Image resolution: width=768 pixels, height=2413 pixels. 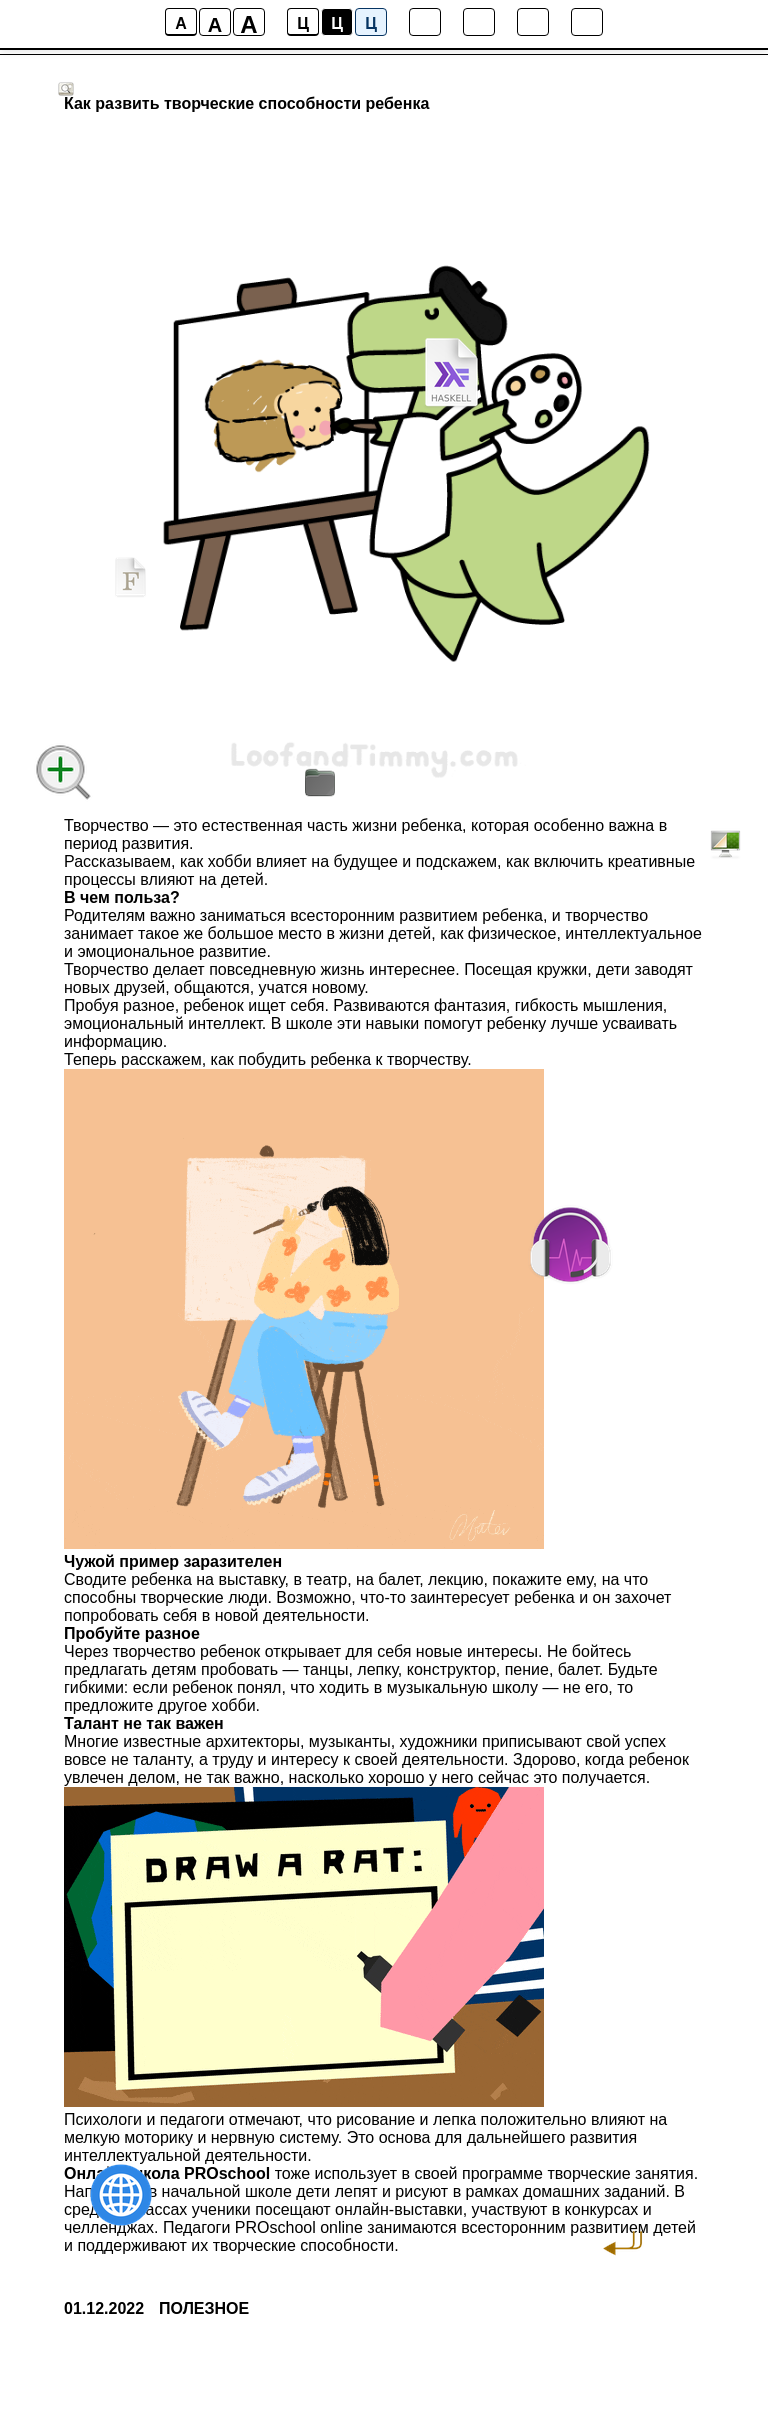 What do you see at coordinates (320, 782) in the screenshot?
I see `open a folder or directory` at bounding box center [320, 782].